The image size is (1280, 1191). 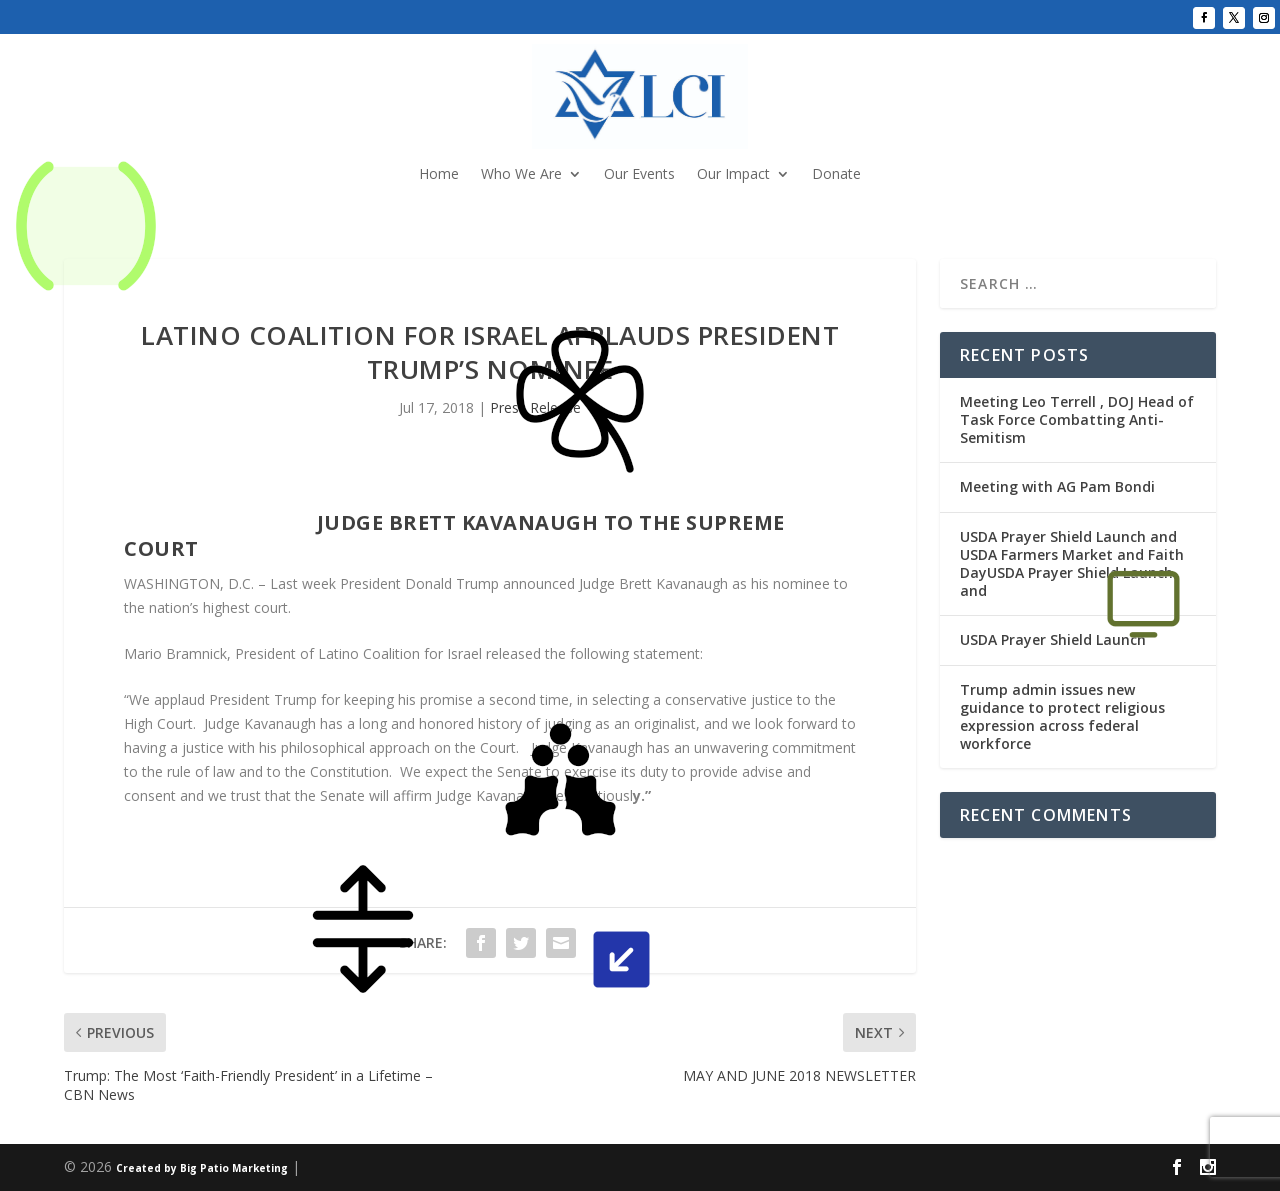 I want to click on indicates holiday or christmas-themed content, so click(x=560, y=780).